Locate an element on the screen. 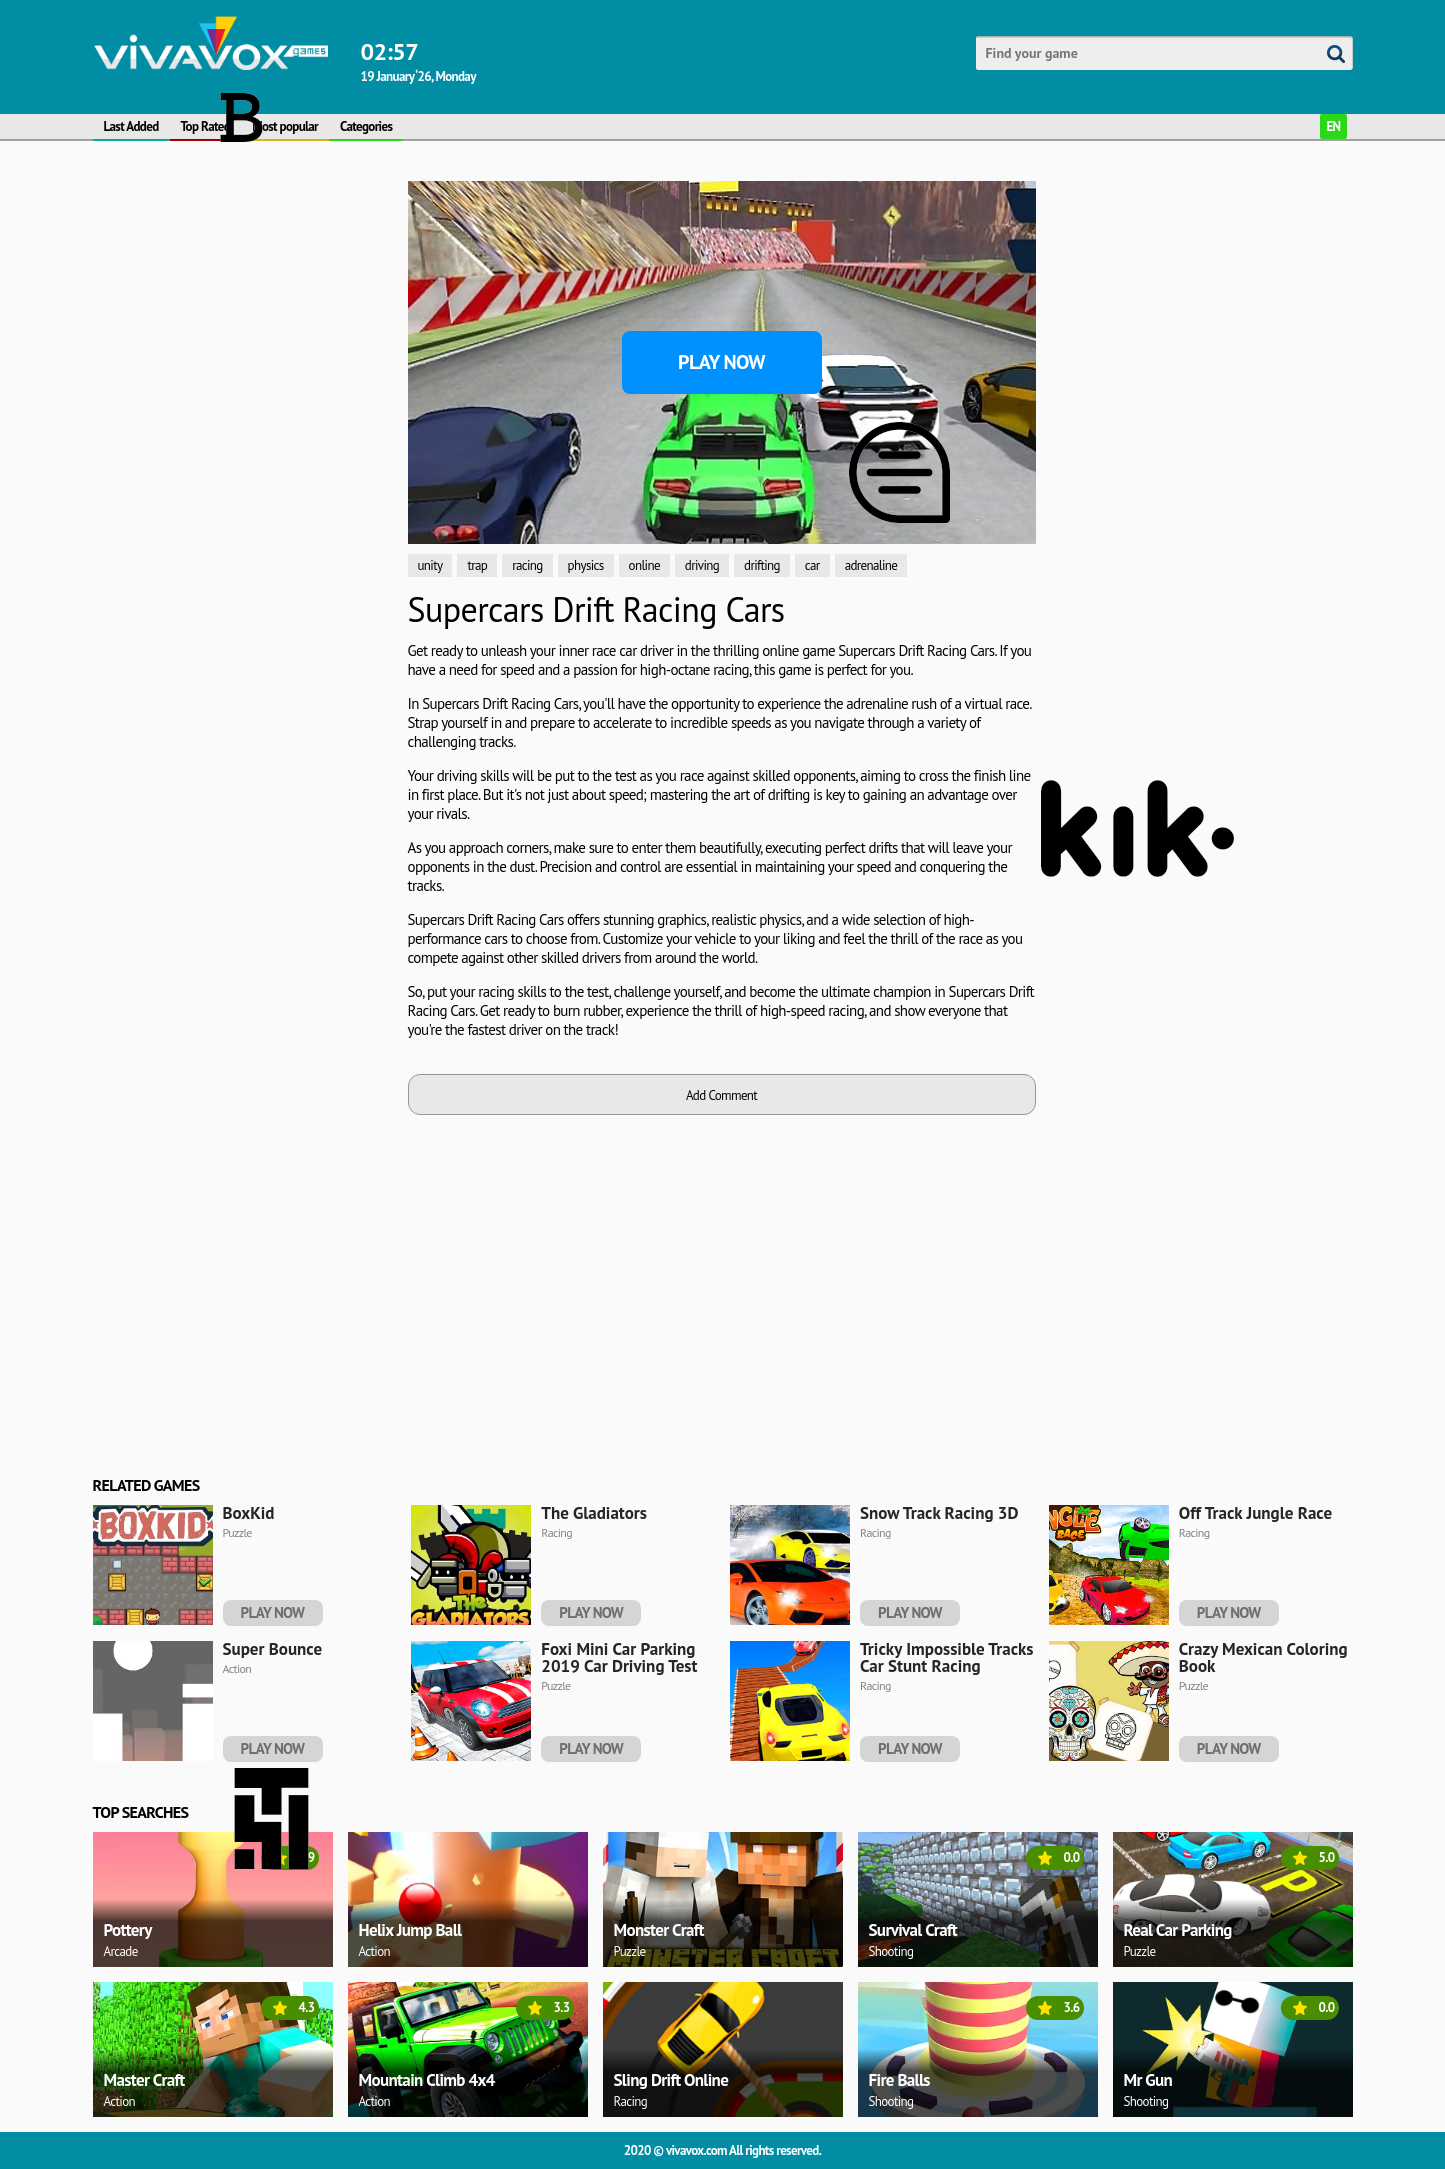 This screenshot has height=2169, width=1445. open kik messenger app is located at coordinates (1137, 828).